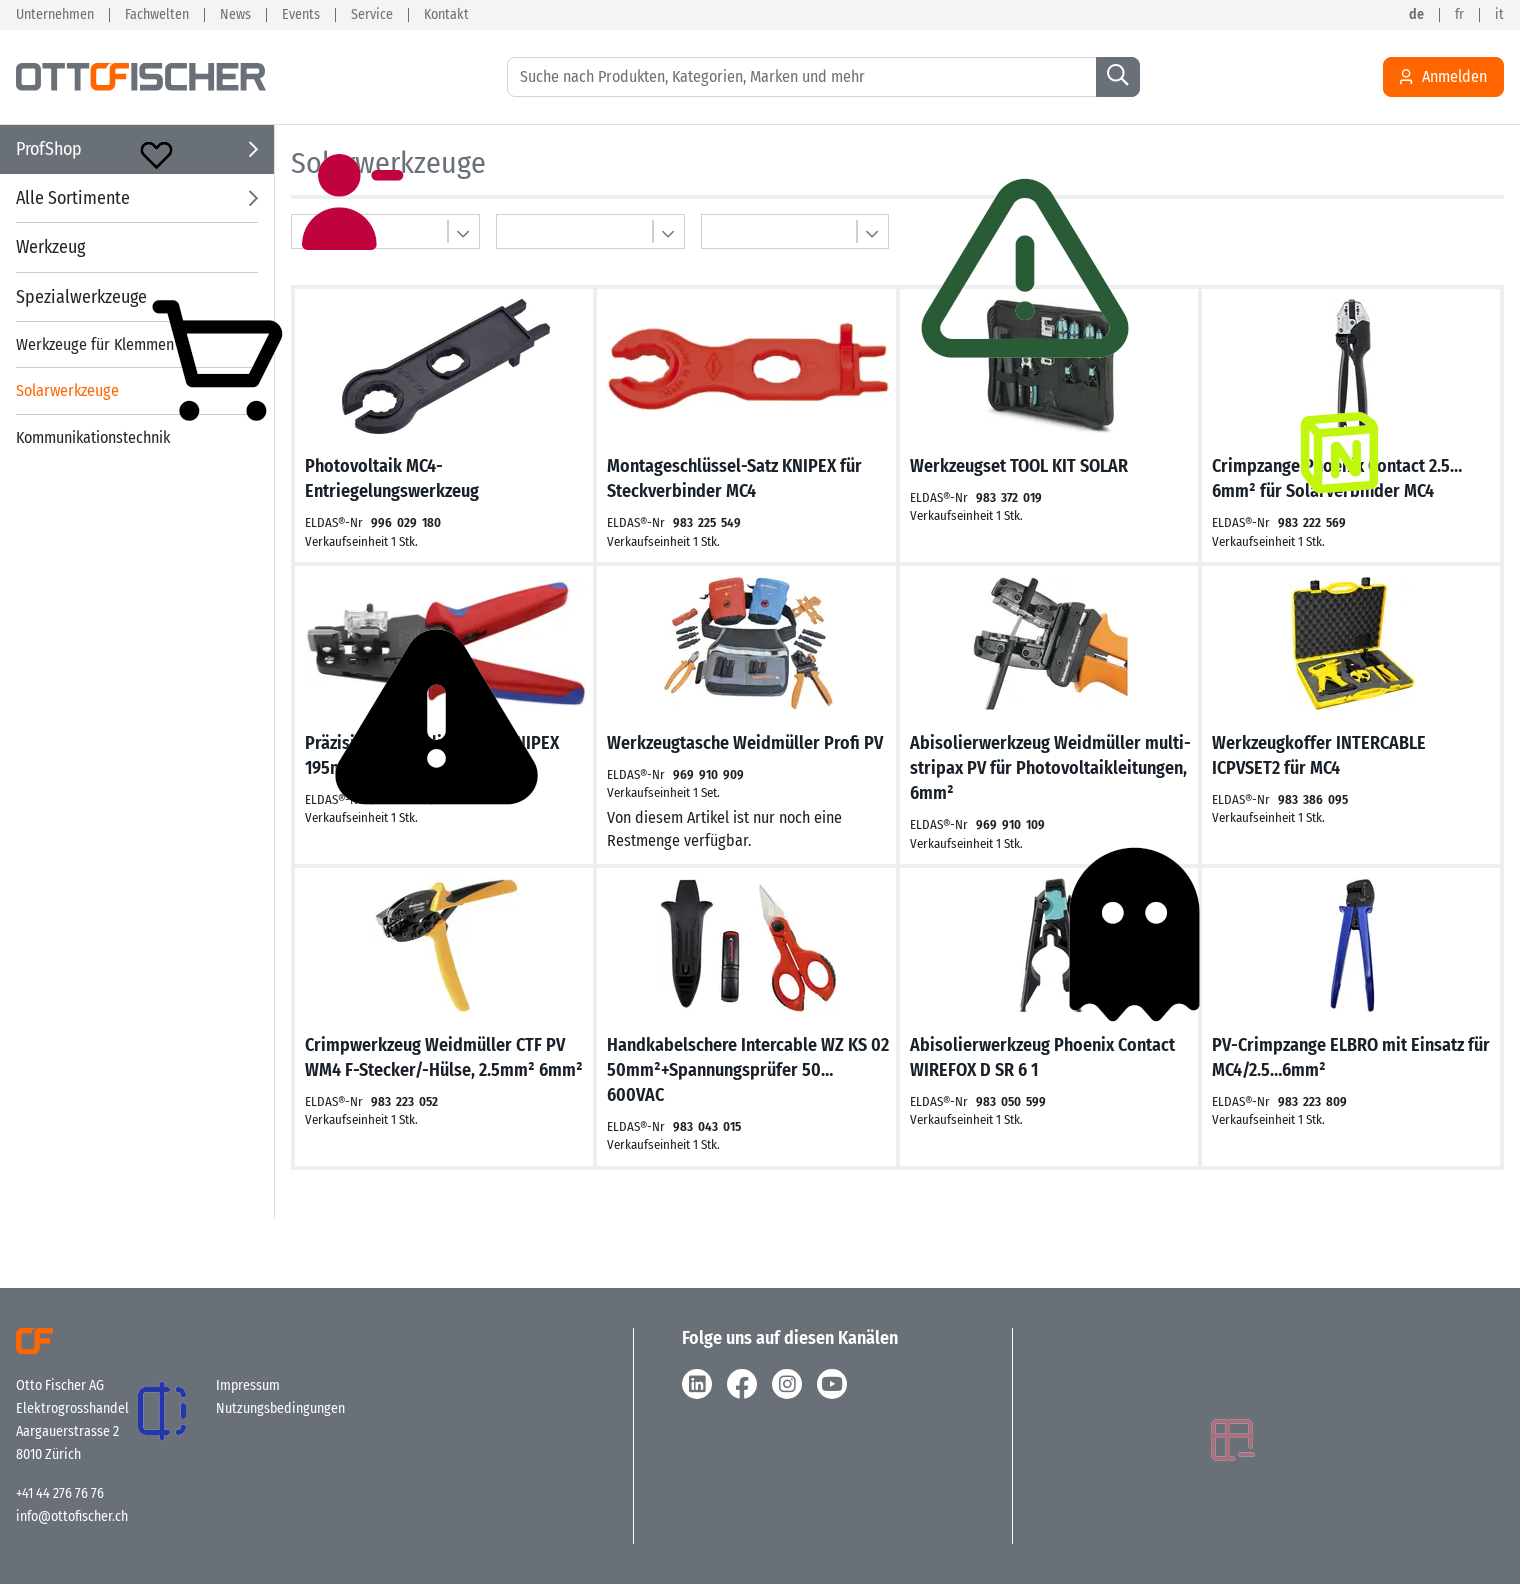  Describe the element at coordinates (162, 1411) in the screenshot. I see `toggle between two panel views` at that location.